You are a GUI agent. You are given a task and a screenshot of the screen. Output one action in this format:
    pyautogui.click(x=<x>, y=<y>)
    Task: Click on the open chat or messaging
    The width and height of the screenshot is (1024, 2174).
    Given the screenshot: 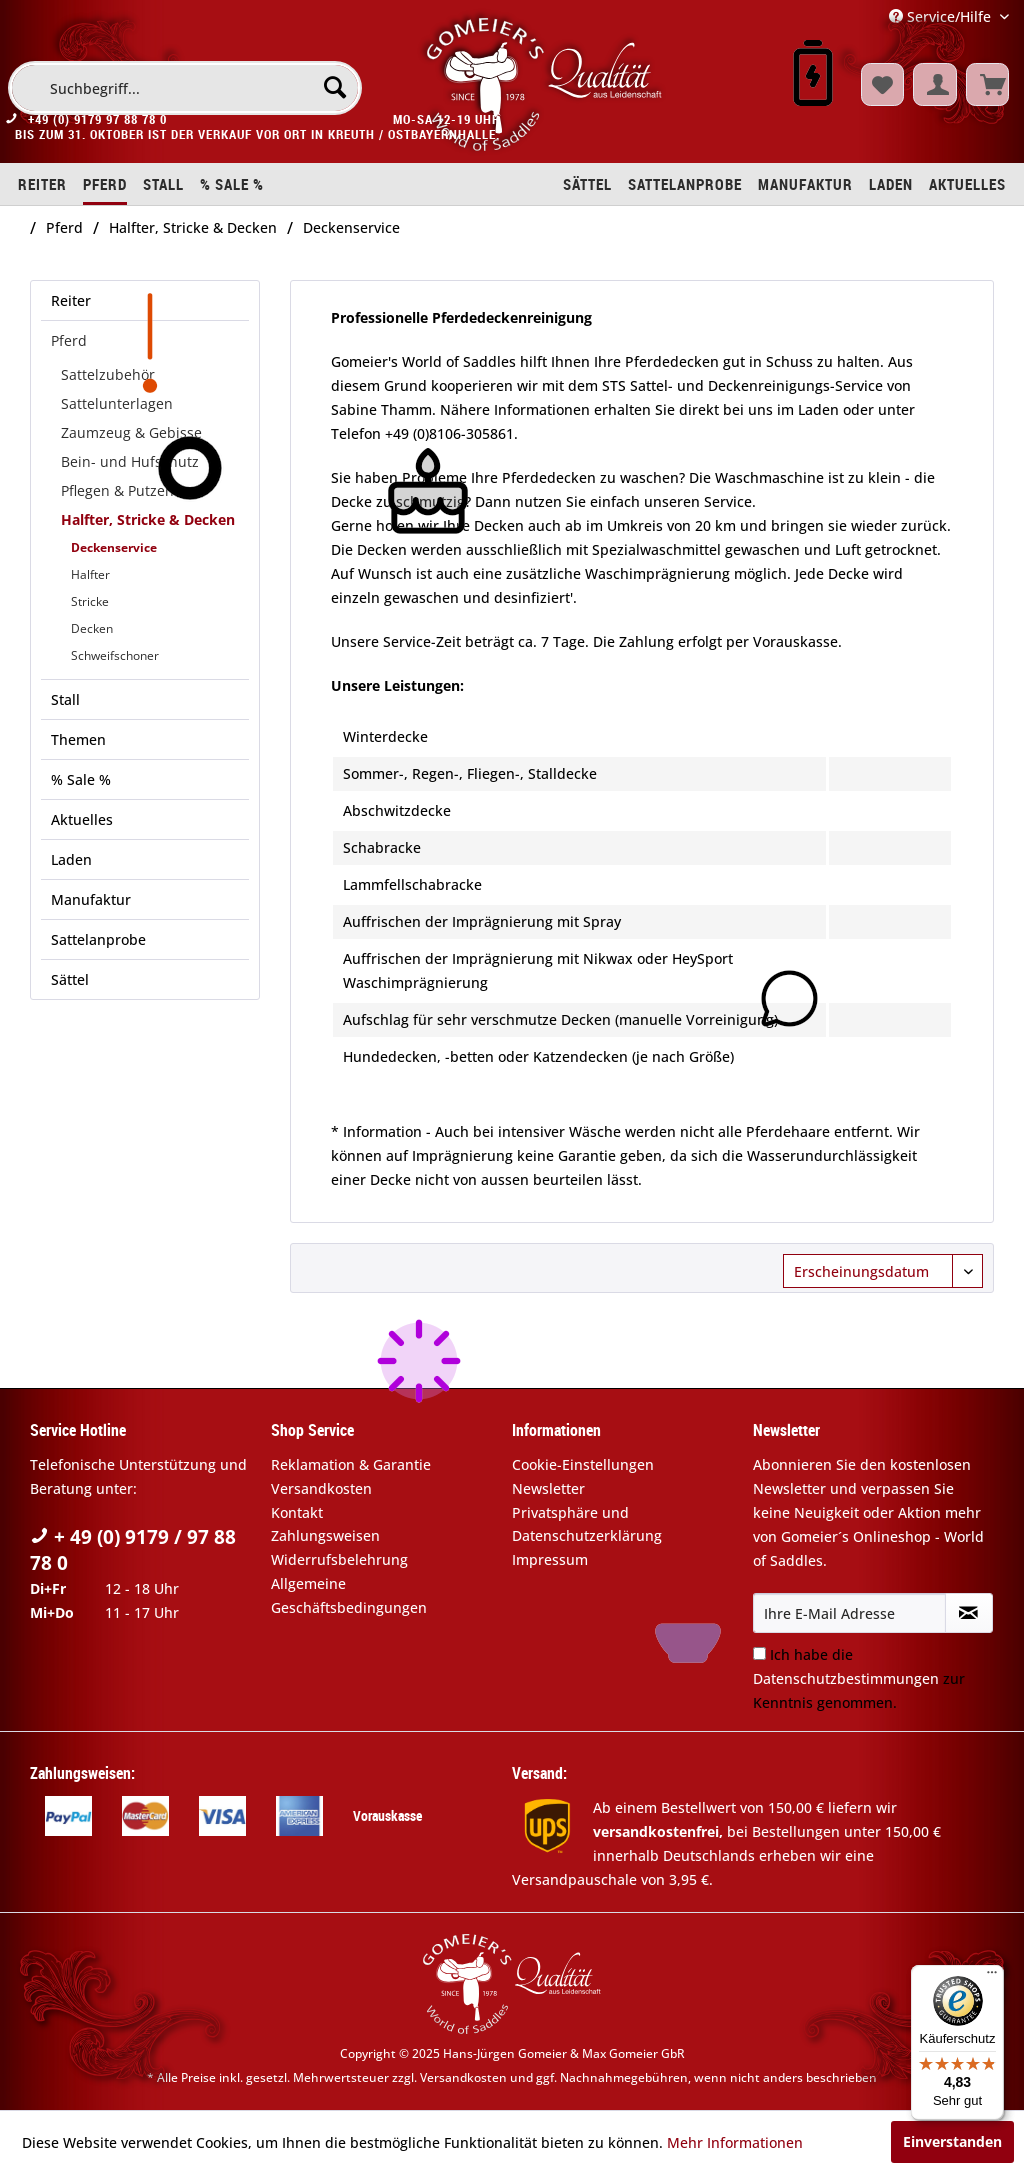 What is the action you would take?
    pyautogui.click(x=789, y=998)
    